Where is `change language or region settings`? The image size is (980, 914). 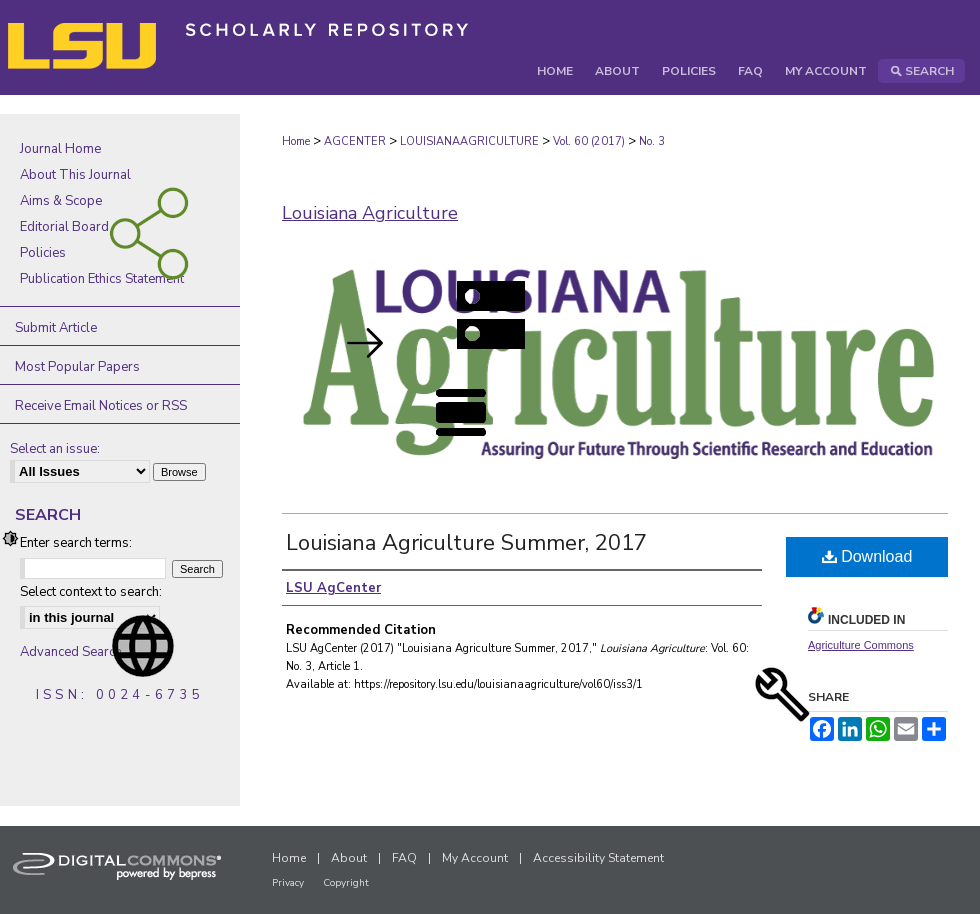
change language or region settings is located at coordinates (143, 646).